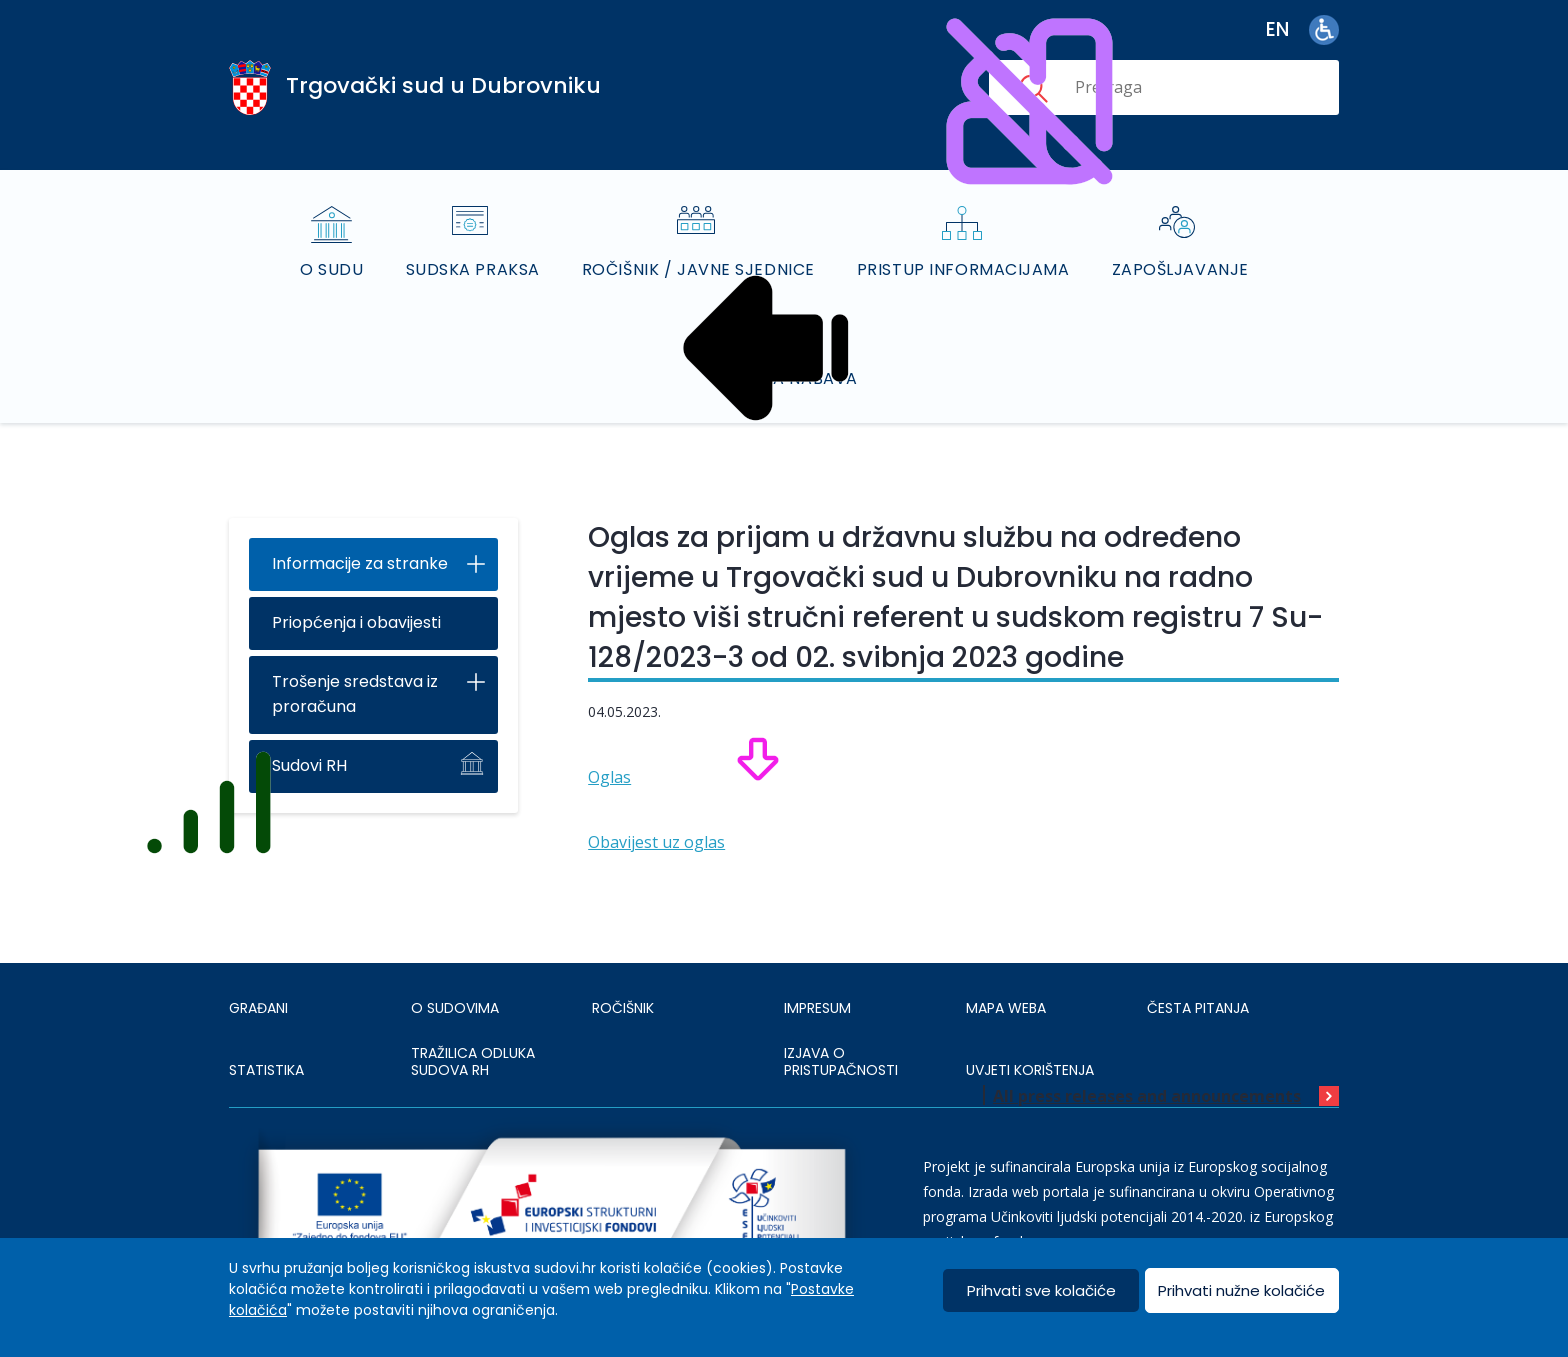  Describe the element at coordinates (764, 348) in the screenshot. I see `go back to the previous screen` at that location.